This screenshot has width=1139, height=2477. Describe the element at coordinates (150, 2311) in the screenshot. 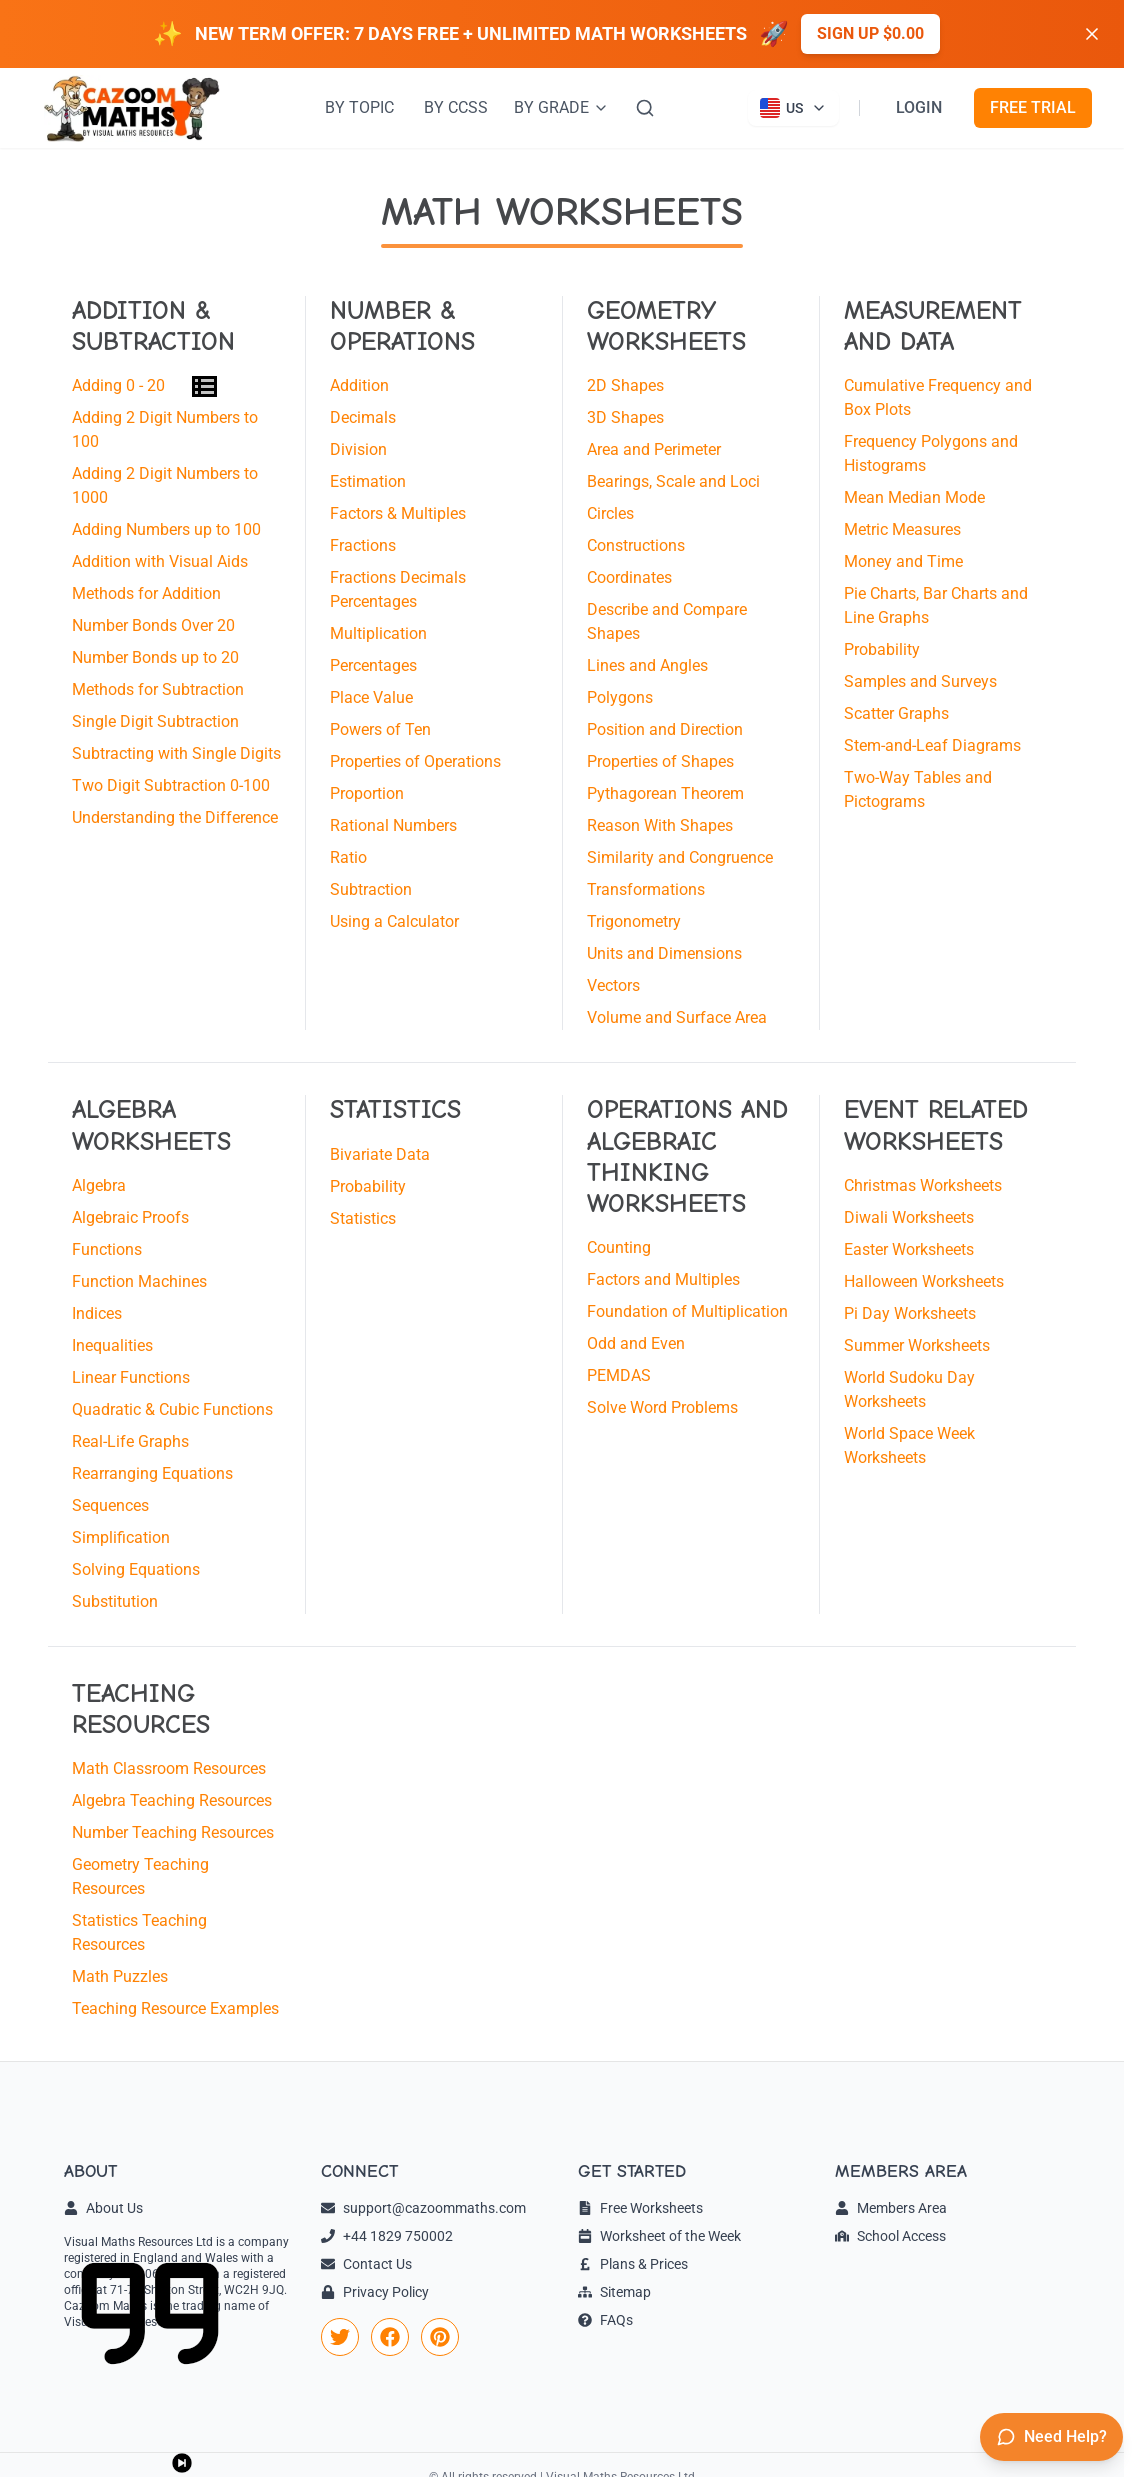

I see `view testimonials or customer quotes` at that location.